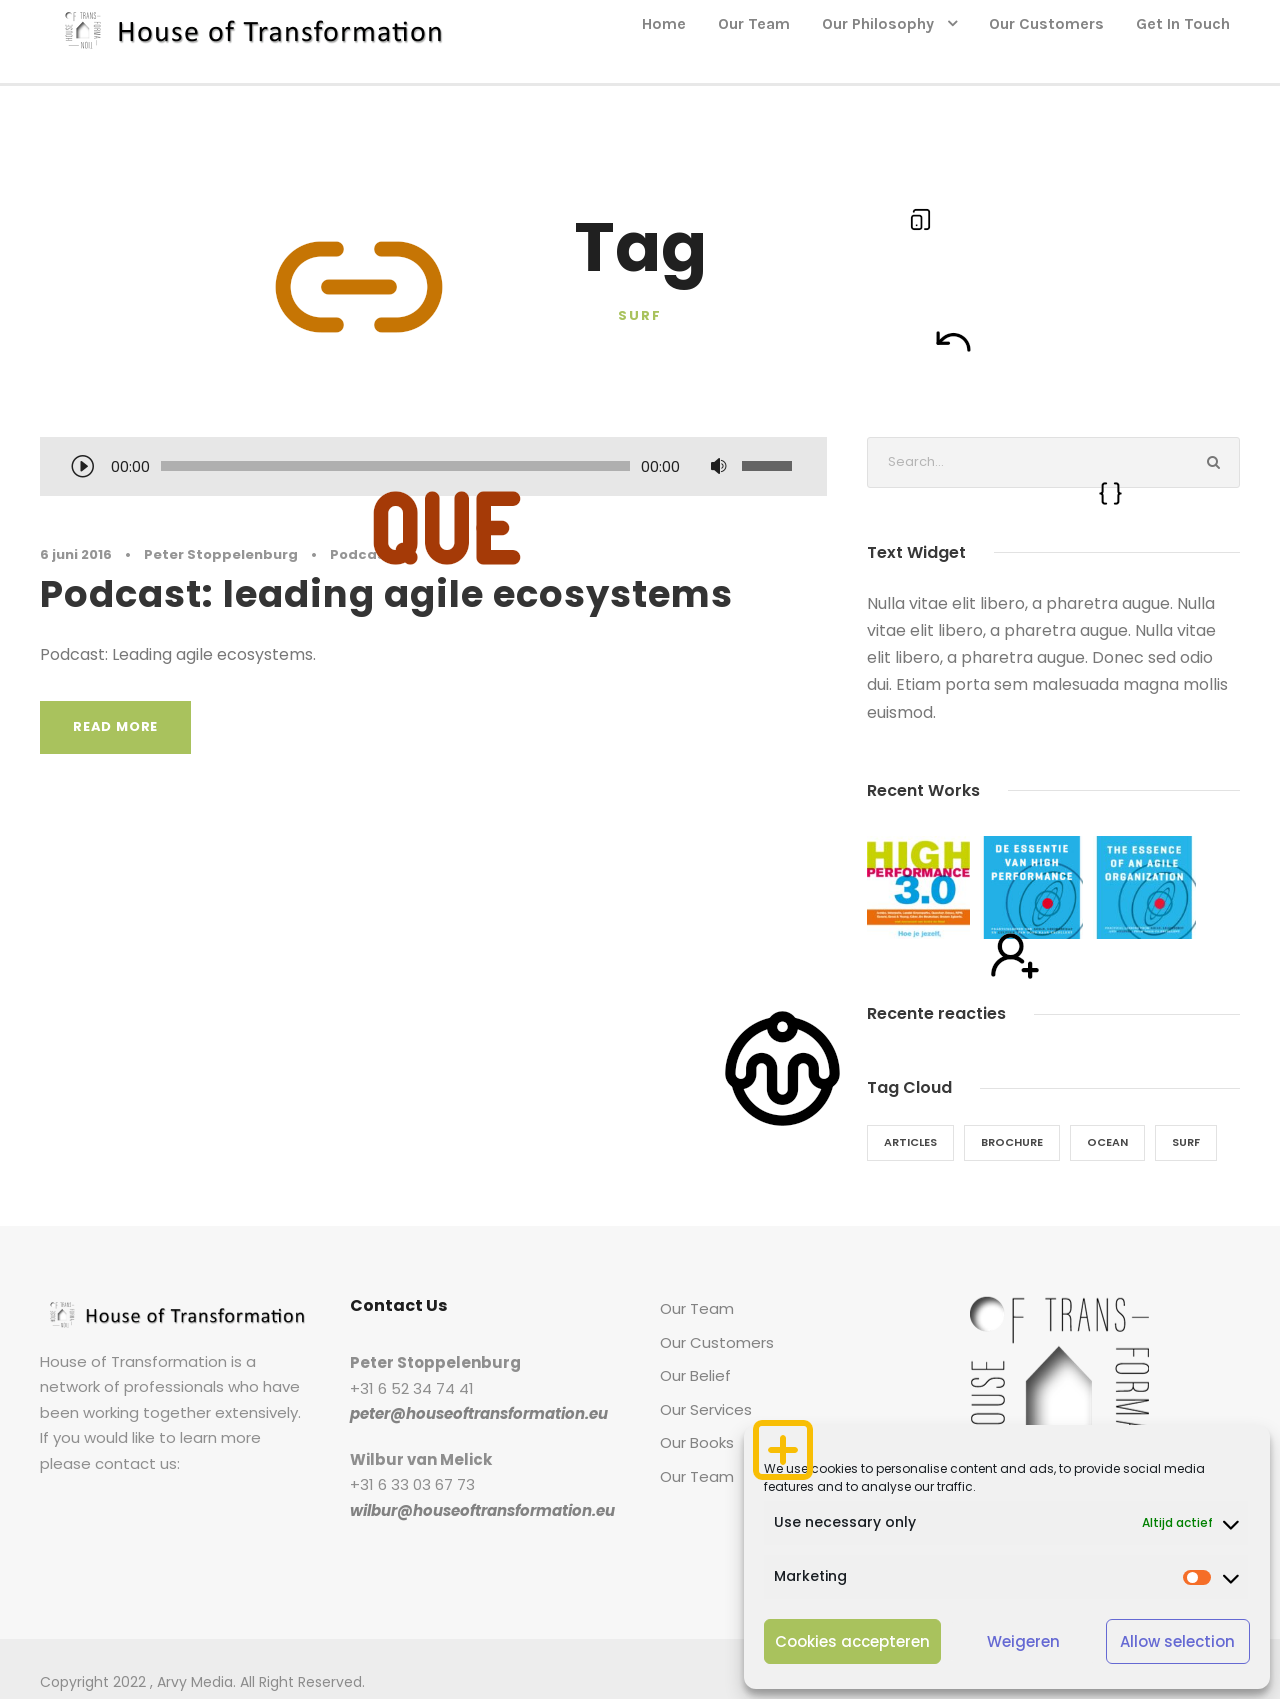 The image size is (1280, 1699). I want to click on view dessert menu options, so click(782, 1068).